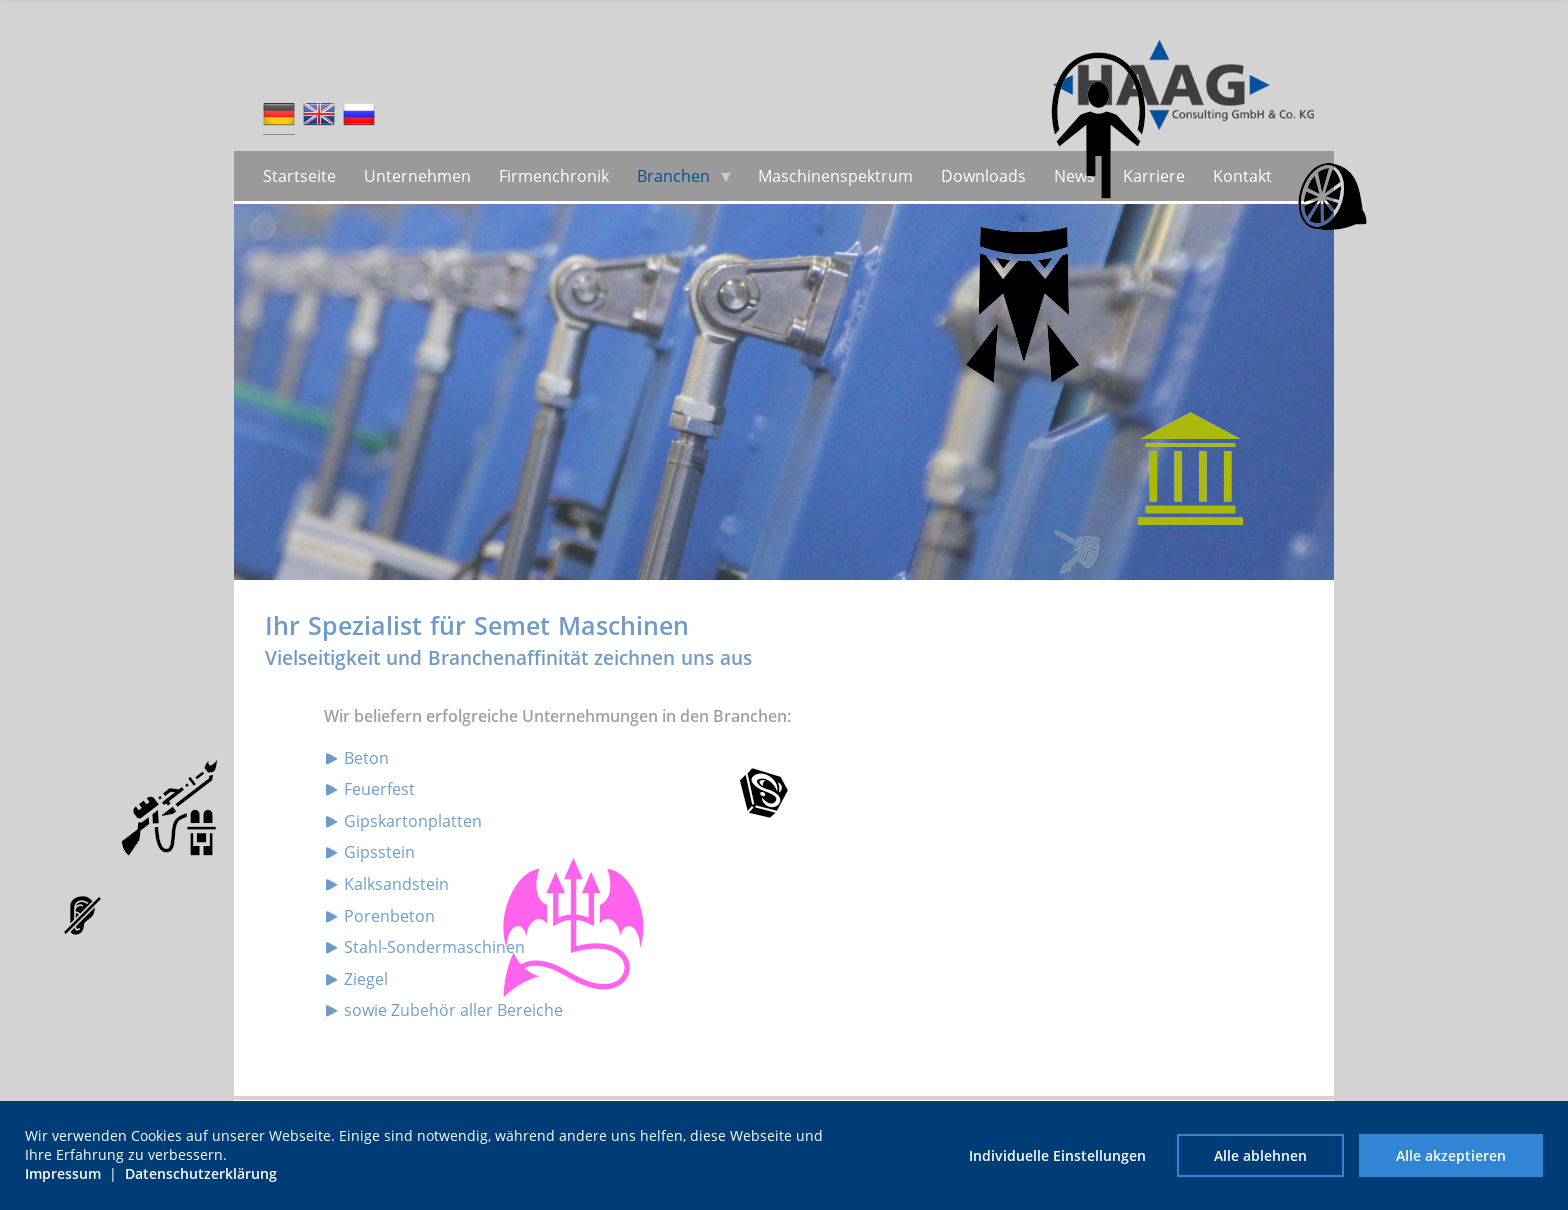 The width and height of the screenshot is (1568, 1210). Describe the element at coordinates (763, 793) in the screenshot. I see `access rune or magic stone inventory` at that location.